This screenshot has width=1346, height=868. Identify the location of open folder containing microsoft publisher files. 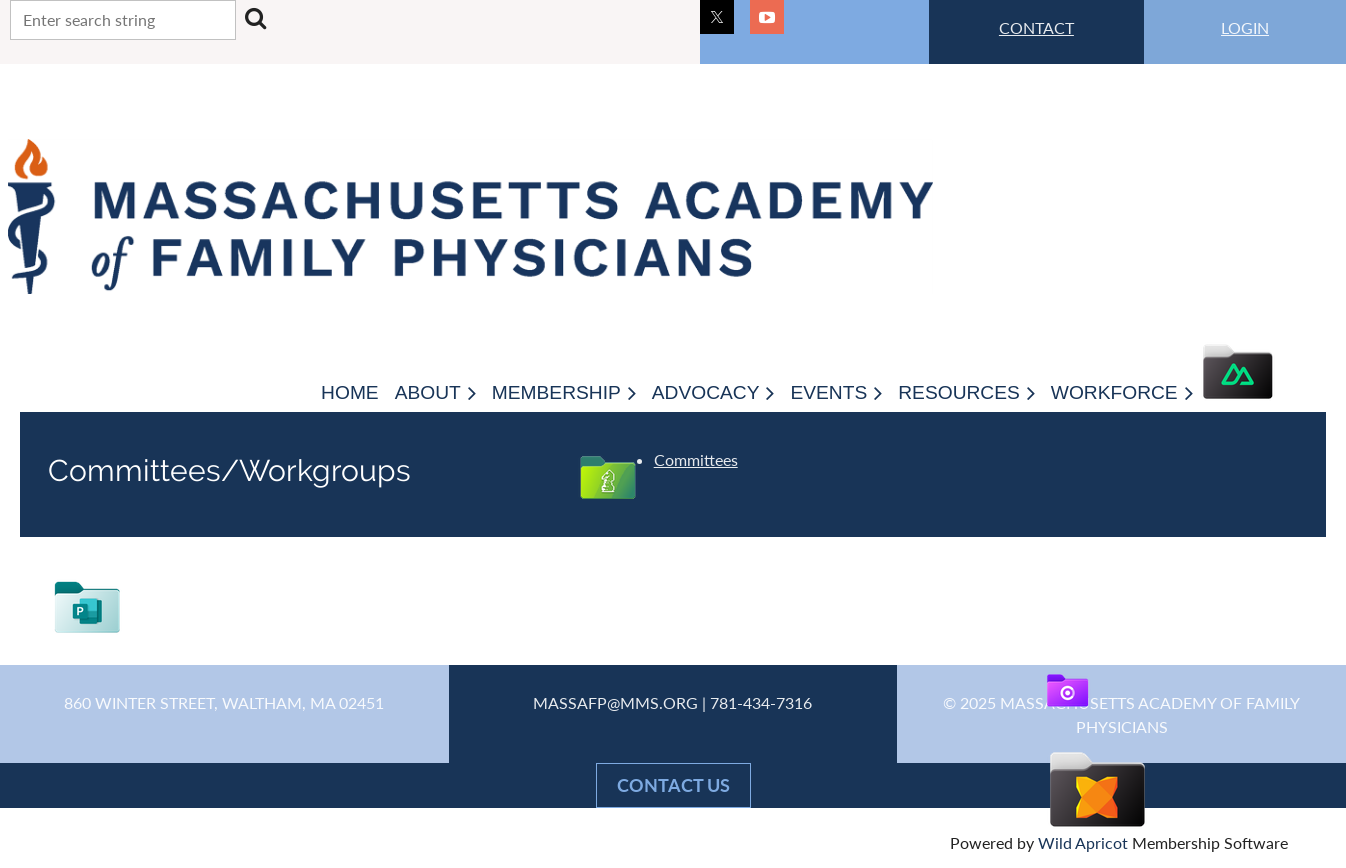
(87, 609).